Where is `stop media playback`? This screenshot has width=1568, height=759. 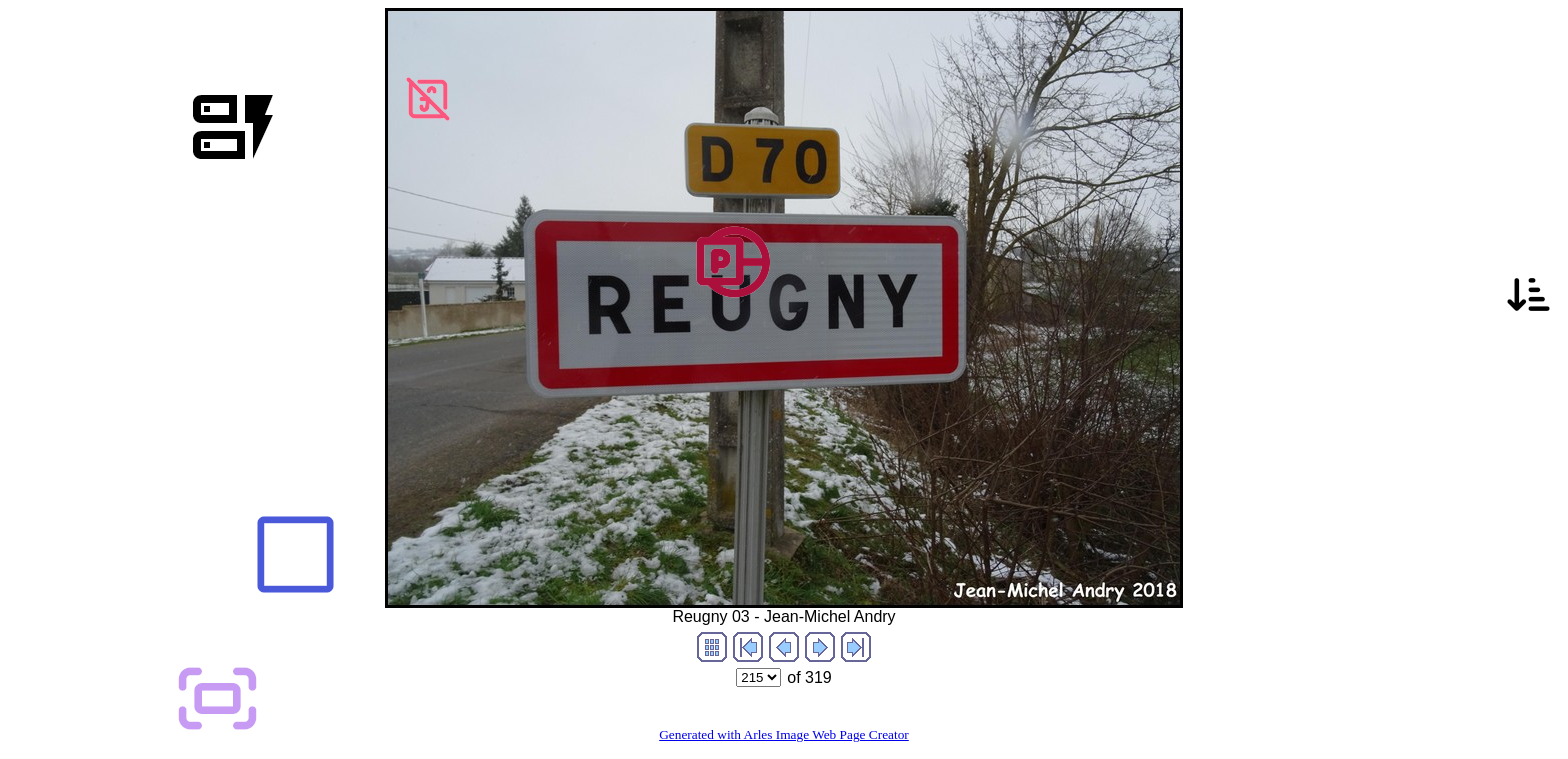
stop media playback is located at coordinates (295, 554).